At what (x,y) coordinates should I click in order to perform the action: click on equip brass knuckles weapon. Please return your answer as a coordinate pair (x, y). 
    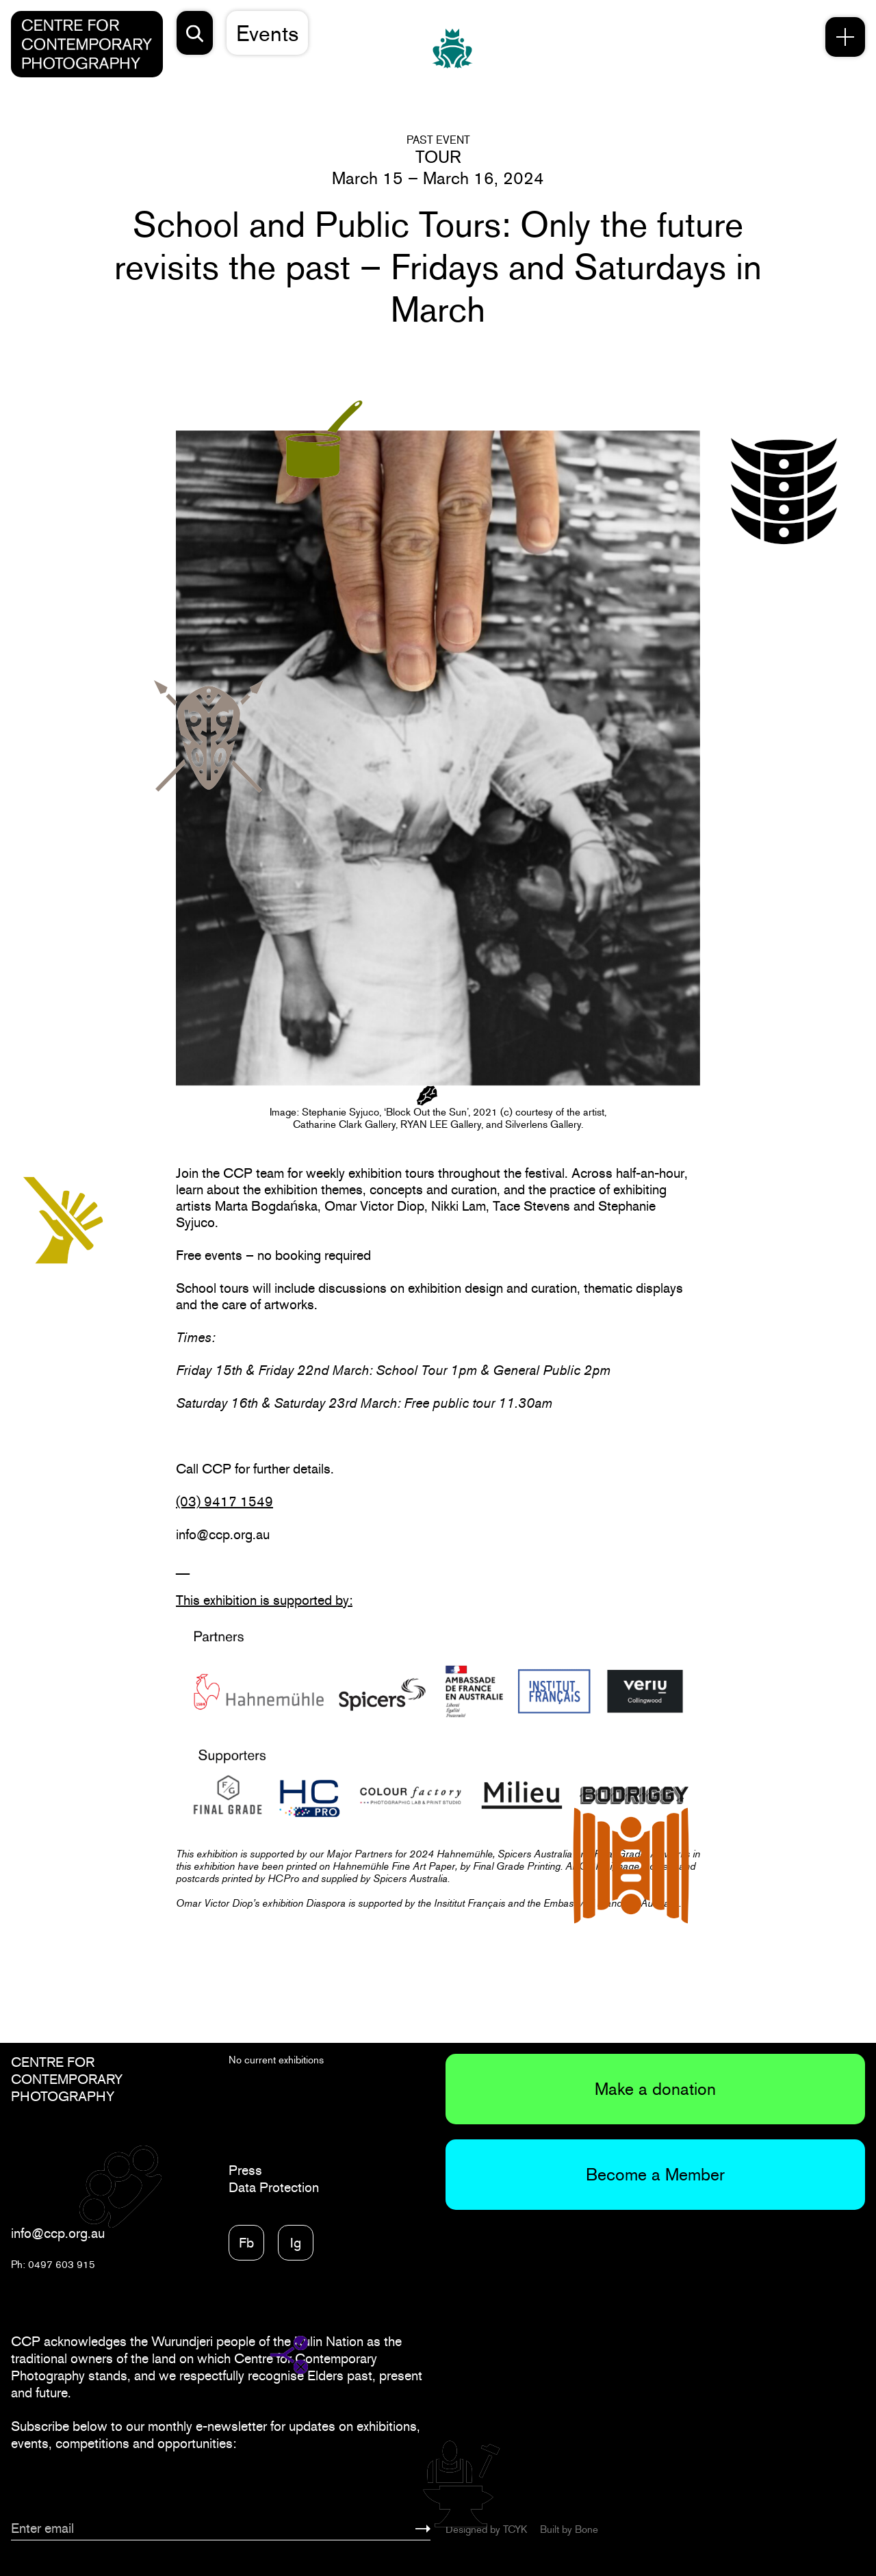
    Looking at the image, I should click on (120, 2187).